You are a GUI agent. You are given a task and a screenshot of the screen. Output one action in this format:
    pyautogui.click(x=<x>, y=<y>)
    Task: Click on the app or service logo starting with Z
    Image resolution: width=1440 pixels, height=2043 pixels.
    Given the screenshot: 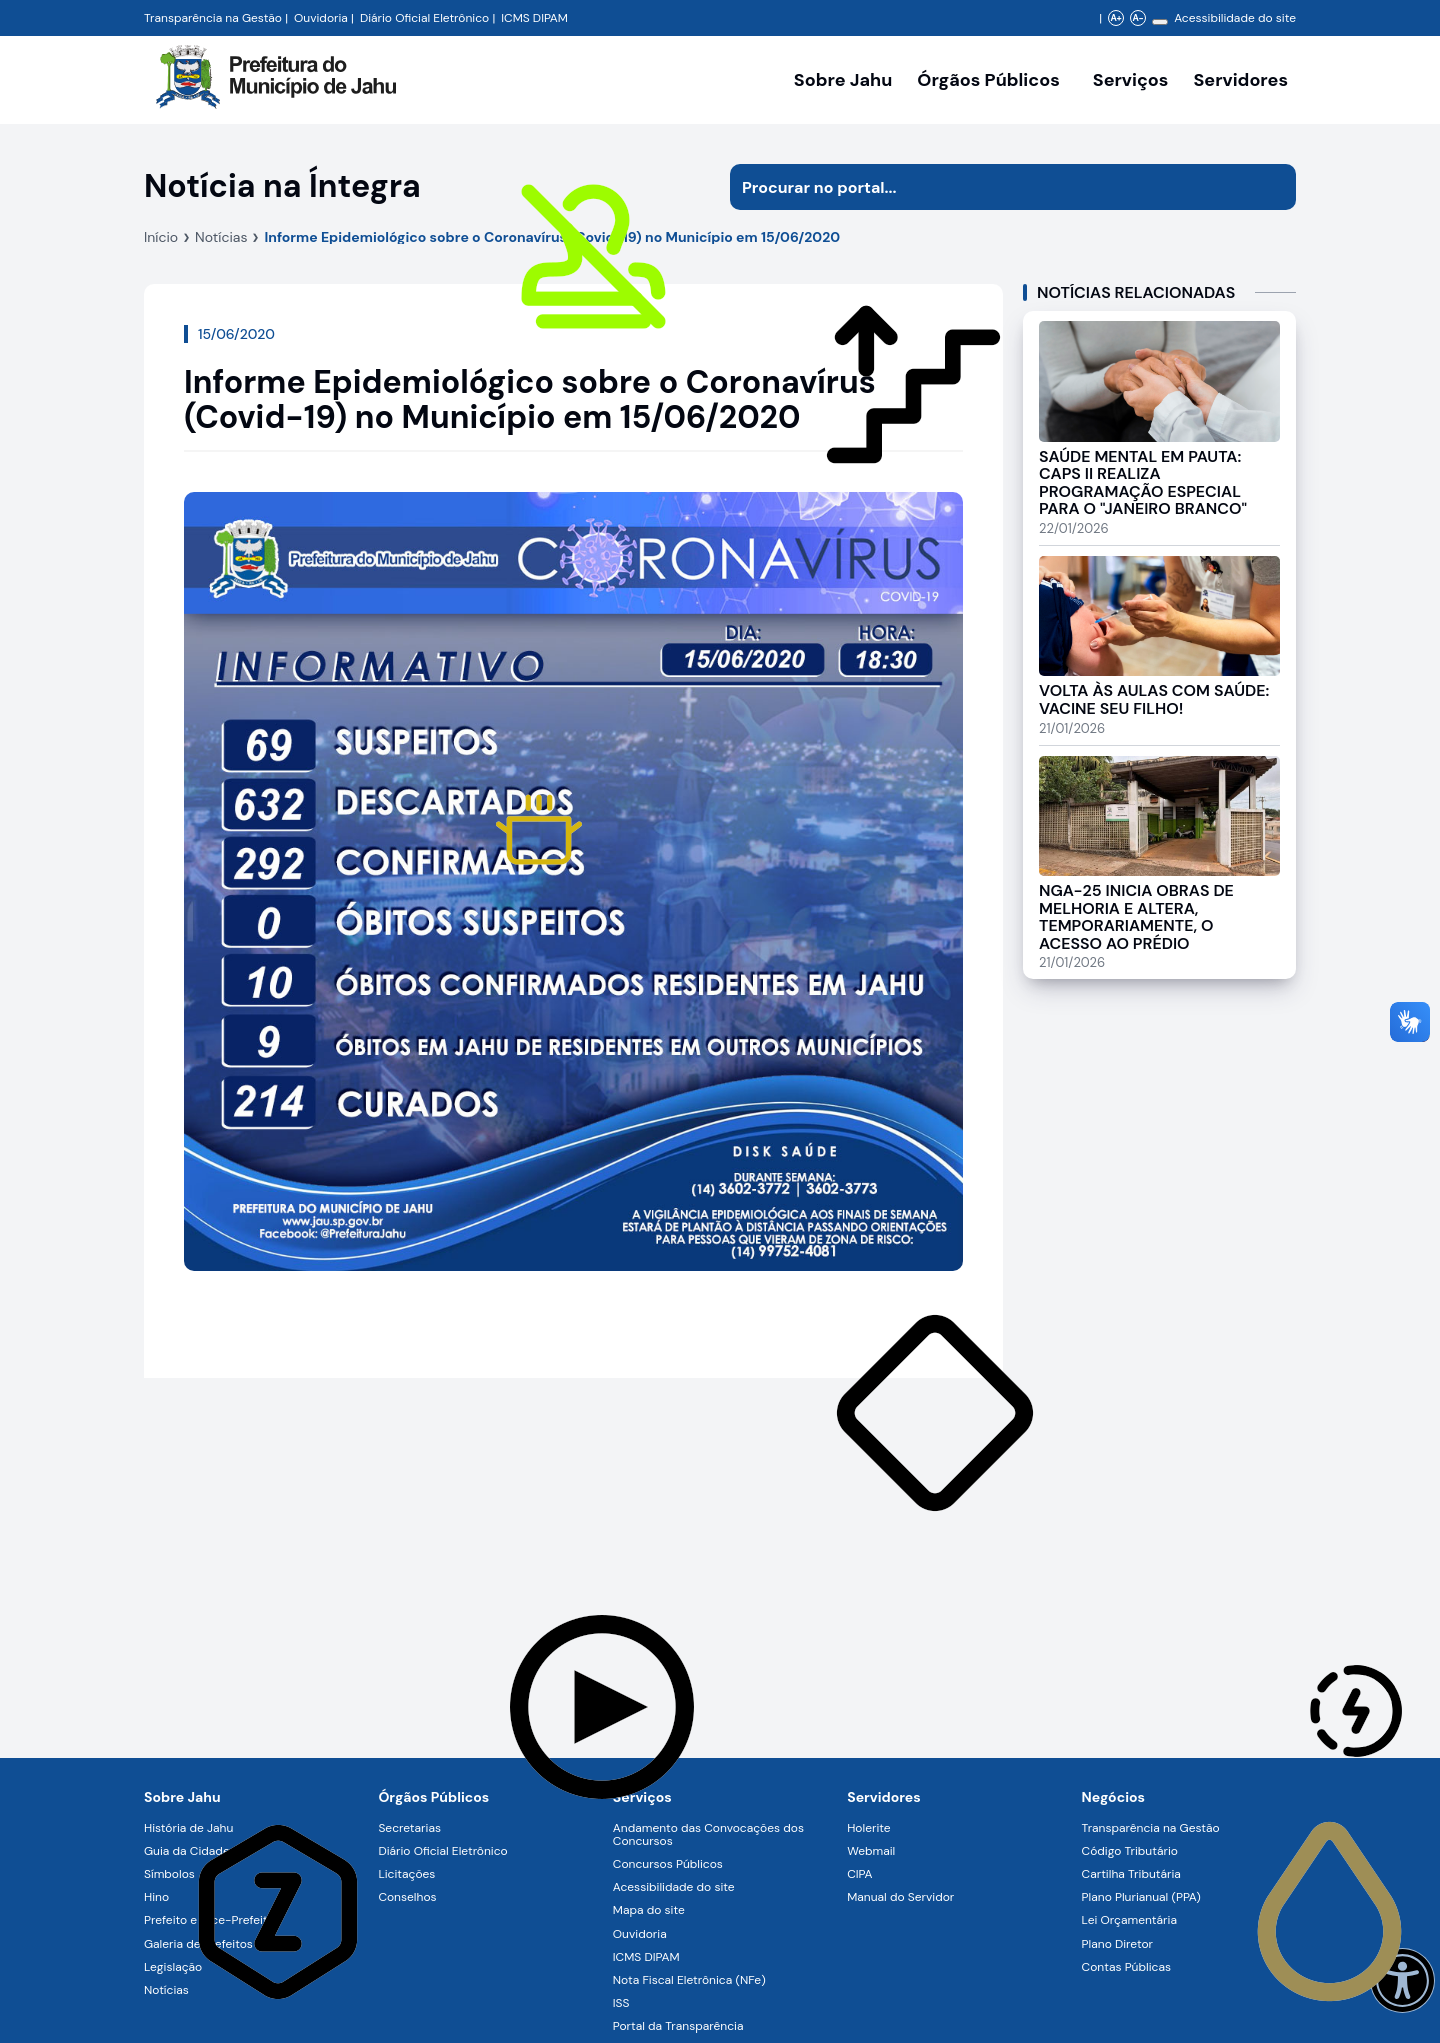 What is the action you would take?
    pyautogui.click(x=278, y=1912)
    